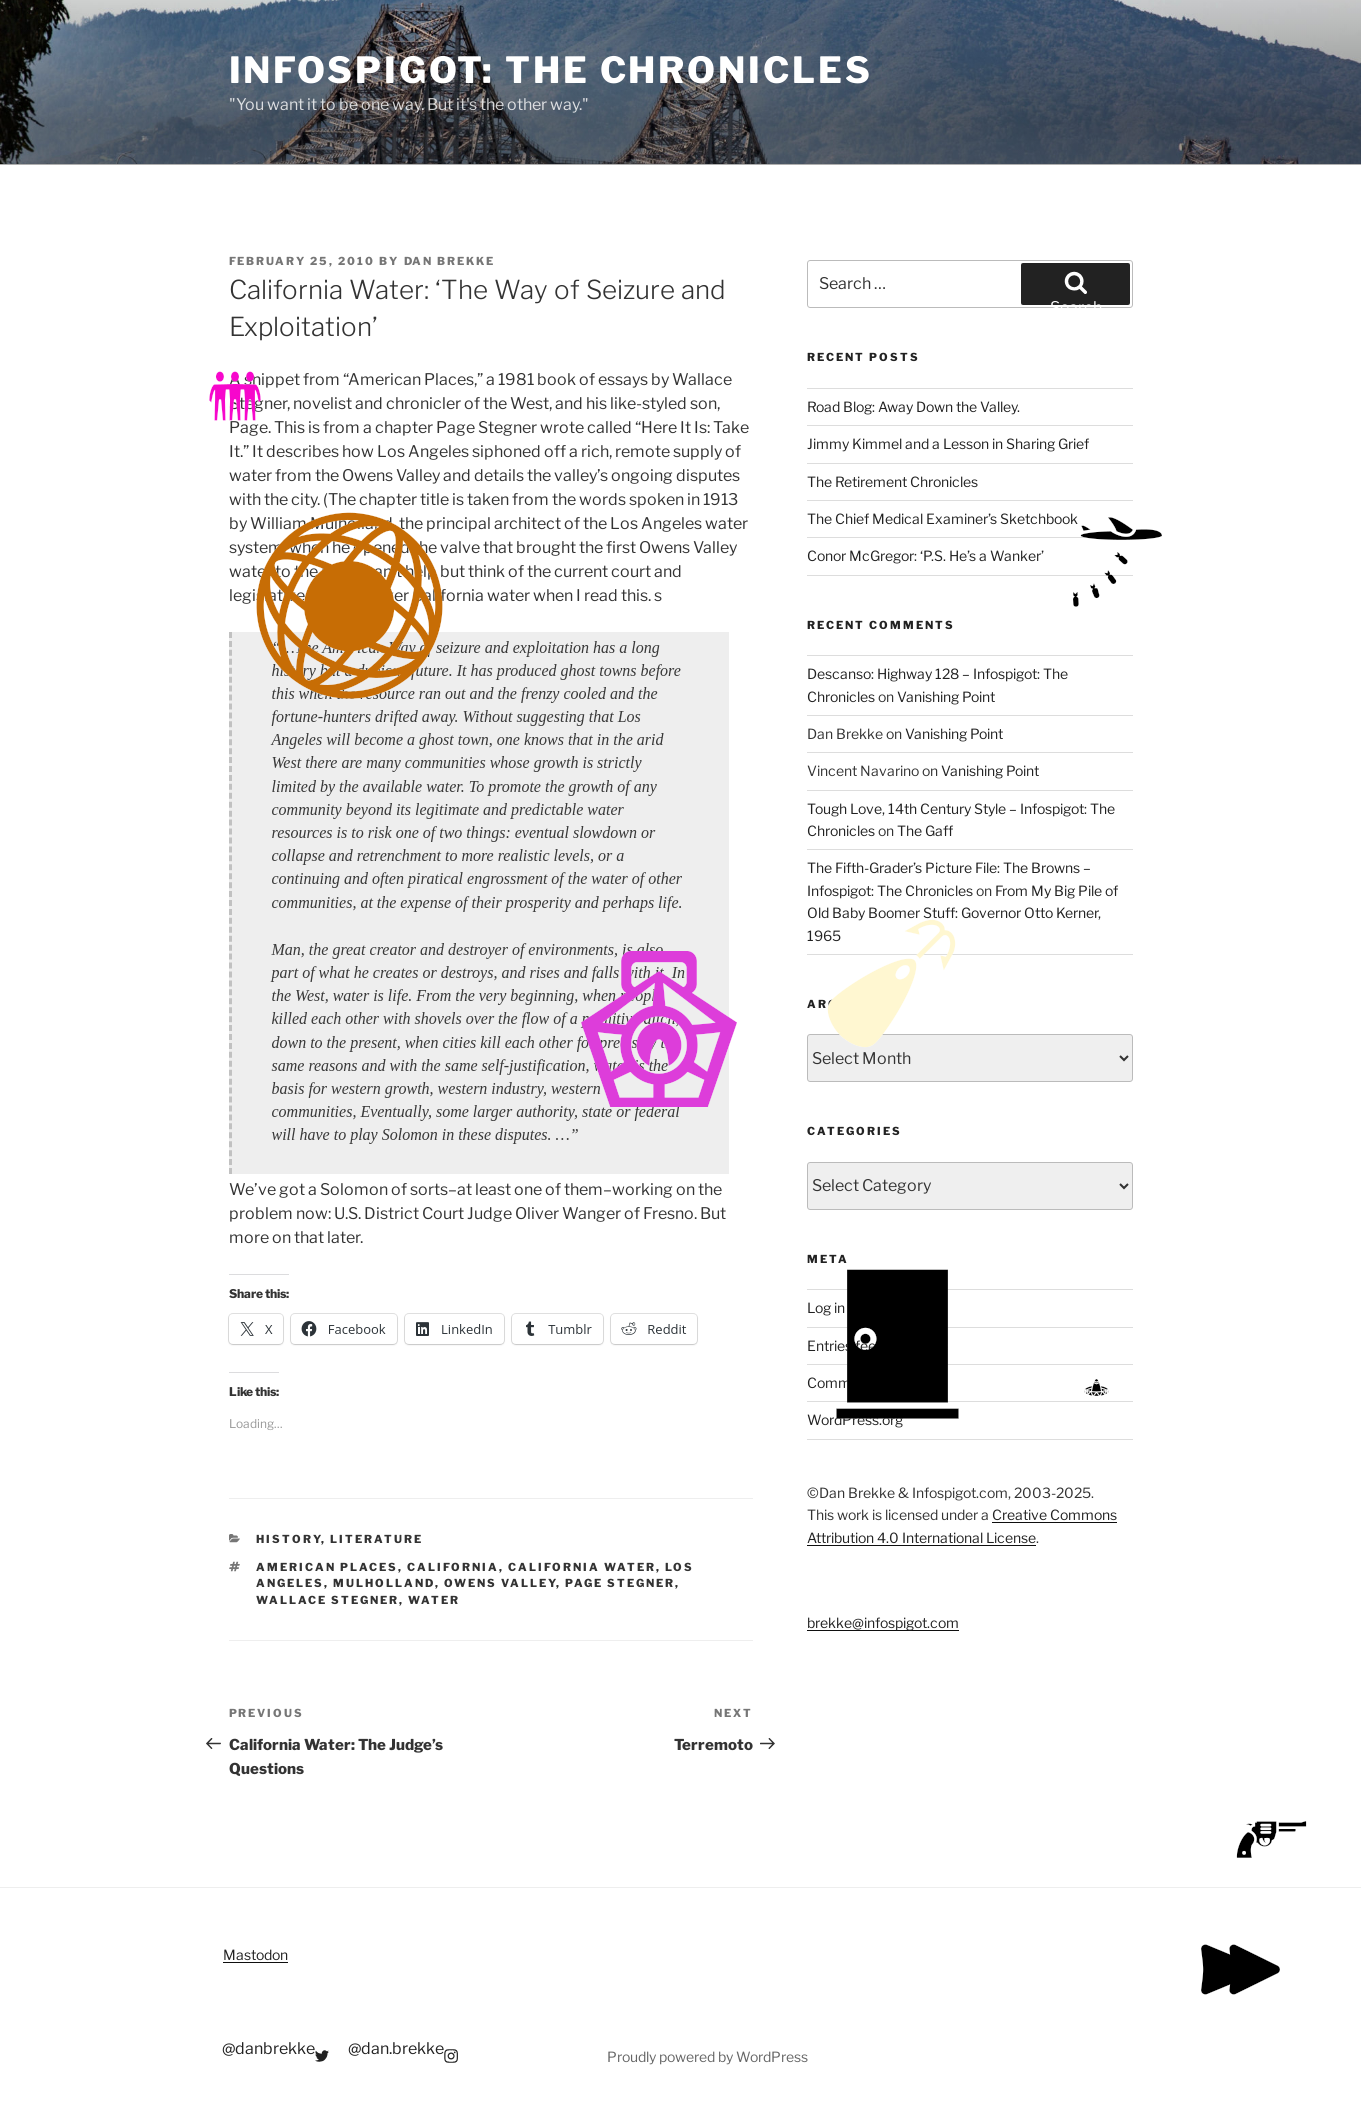 The height and width of the screenshot is (2103, 1361). I want to click on skip forward or fast-forward media playback, so click(1240, 1969).